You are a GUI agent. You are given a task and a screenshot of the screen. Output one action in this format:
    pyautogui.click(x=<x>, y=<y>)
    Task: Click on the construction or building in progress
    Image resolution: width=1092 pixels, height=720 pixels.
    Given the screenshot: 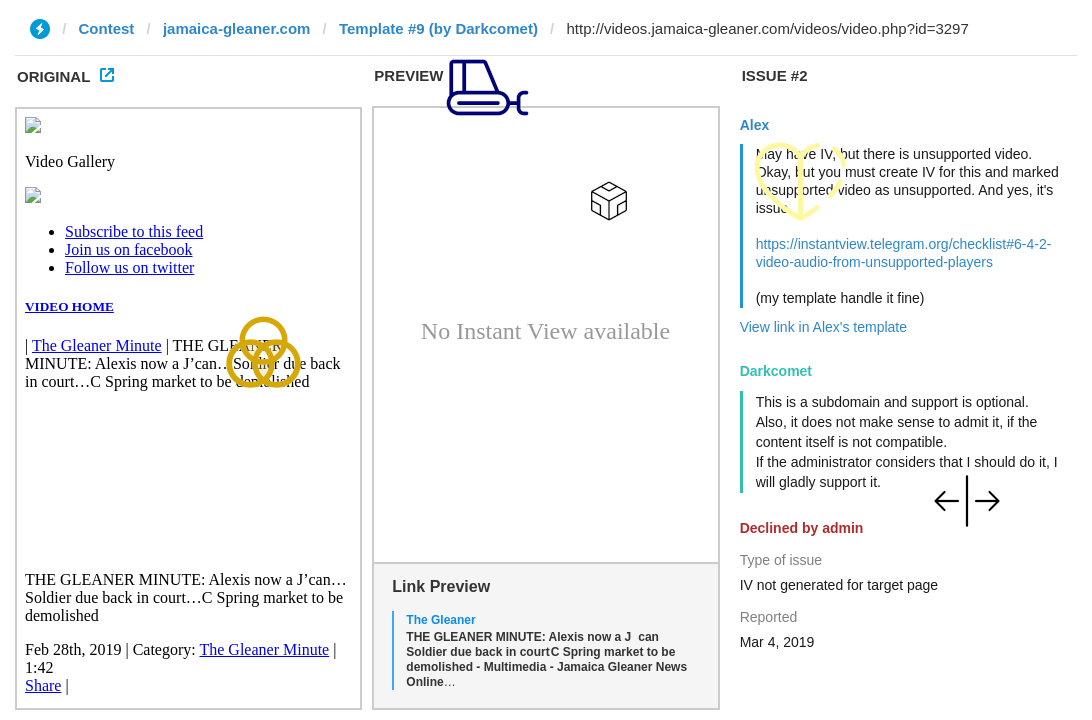 What is the action you would take?
    pyautogui.click(x=487, y=87)
    